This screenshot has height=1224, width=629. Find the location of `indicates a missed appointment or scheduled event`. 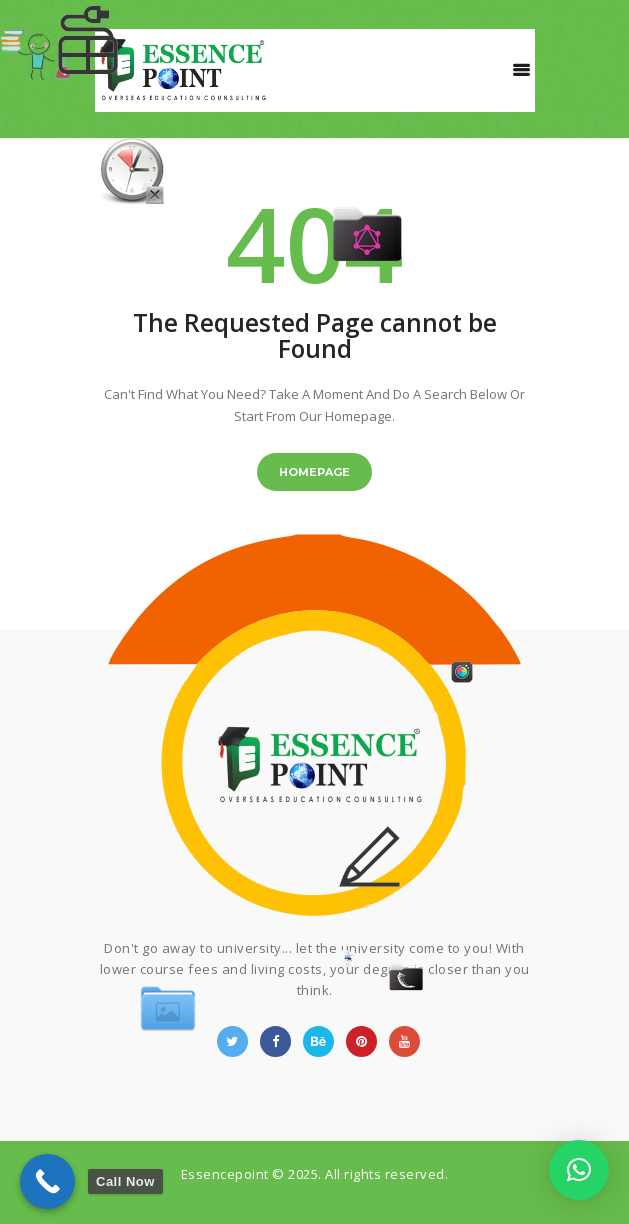

indicates a missed appointment or scheduled event is located at coordinates (133, 169).